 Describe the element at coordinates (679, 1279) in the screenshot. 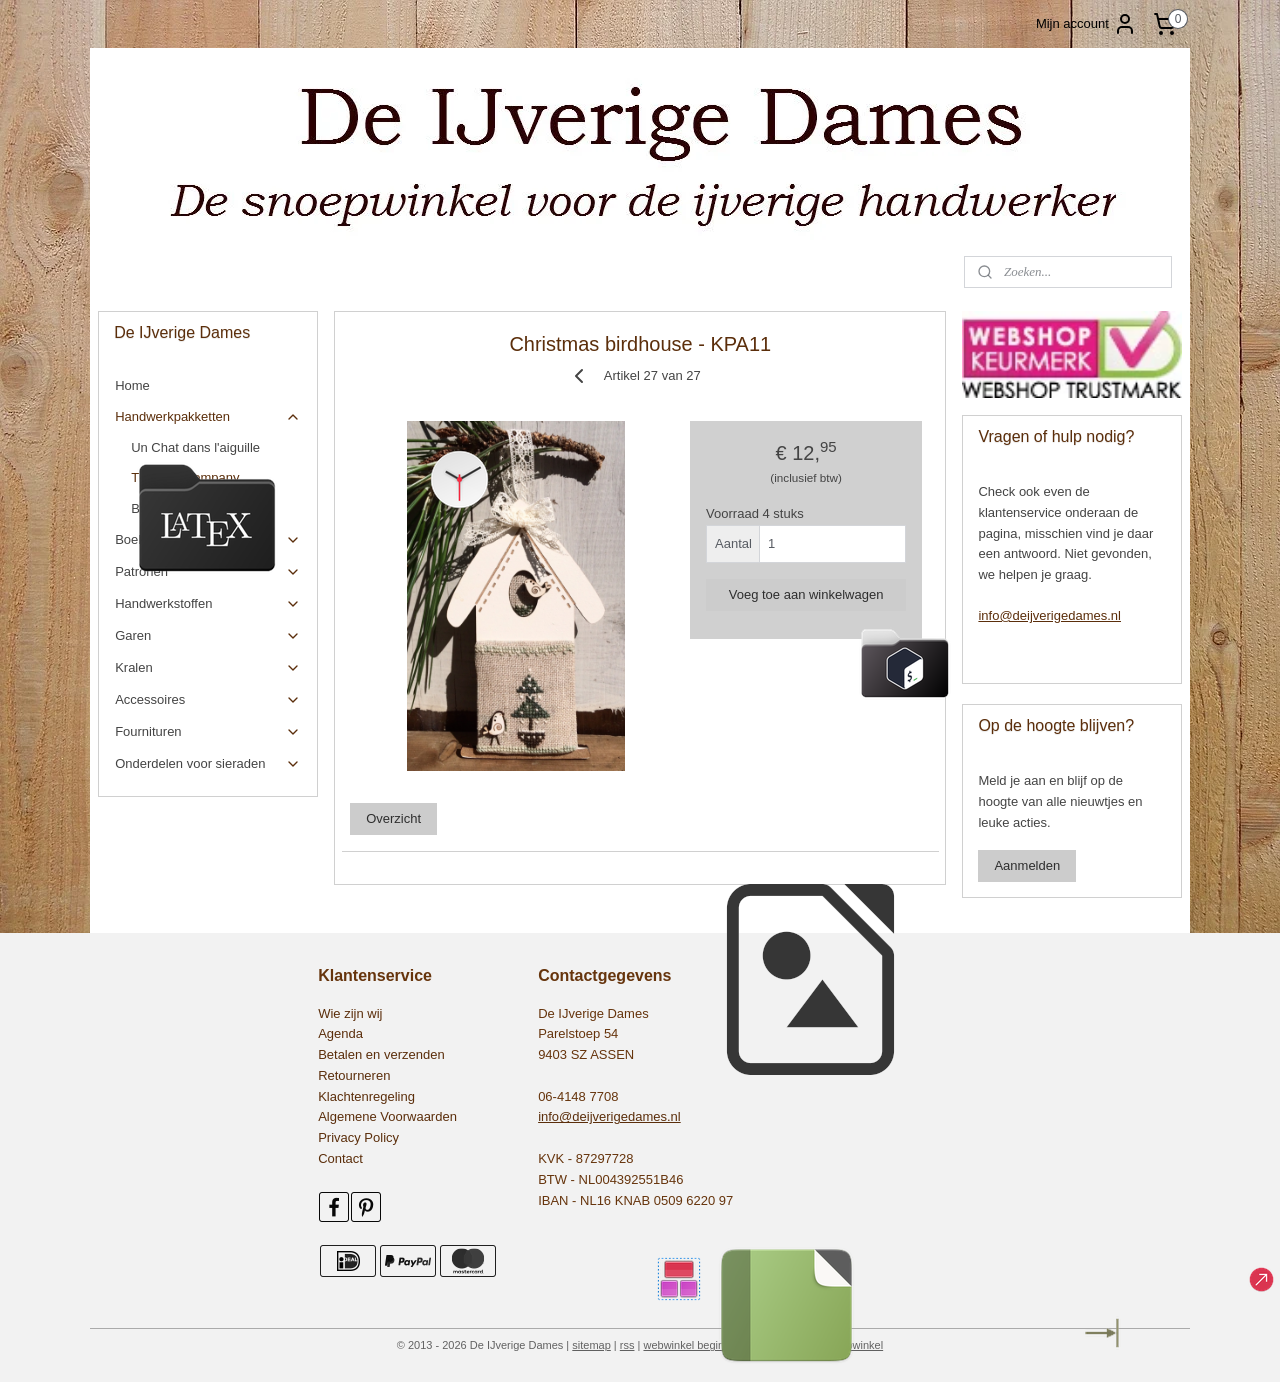

I see `select all items in the current view` at that location.